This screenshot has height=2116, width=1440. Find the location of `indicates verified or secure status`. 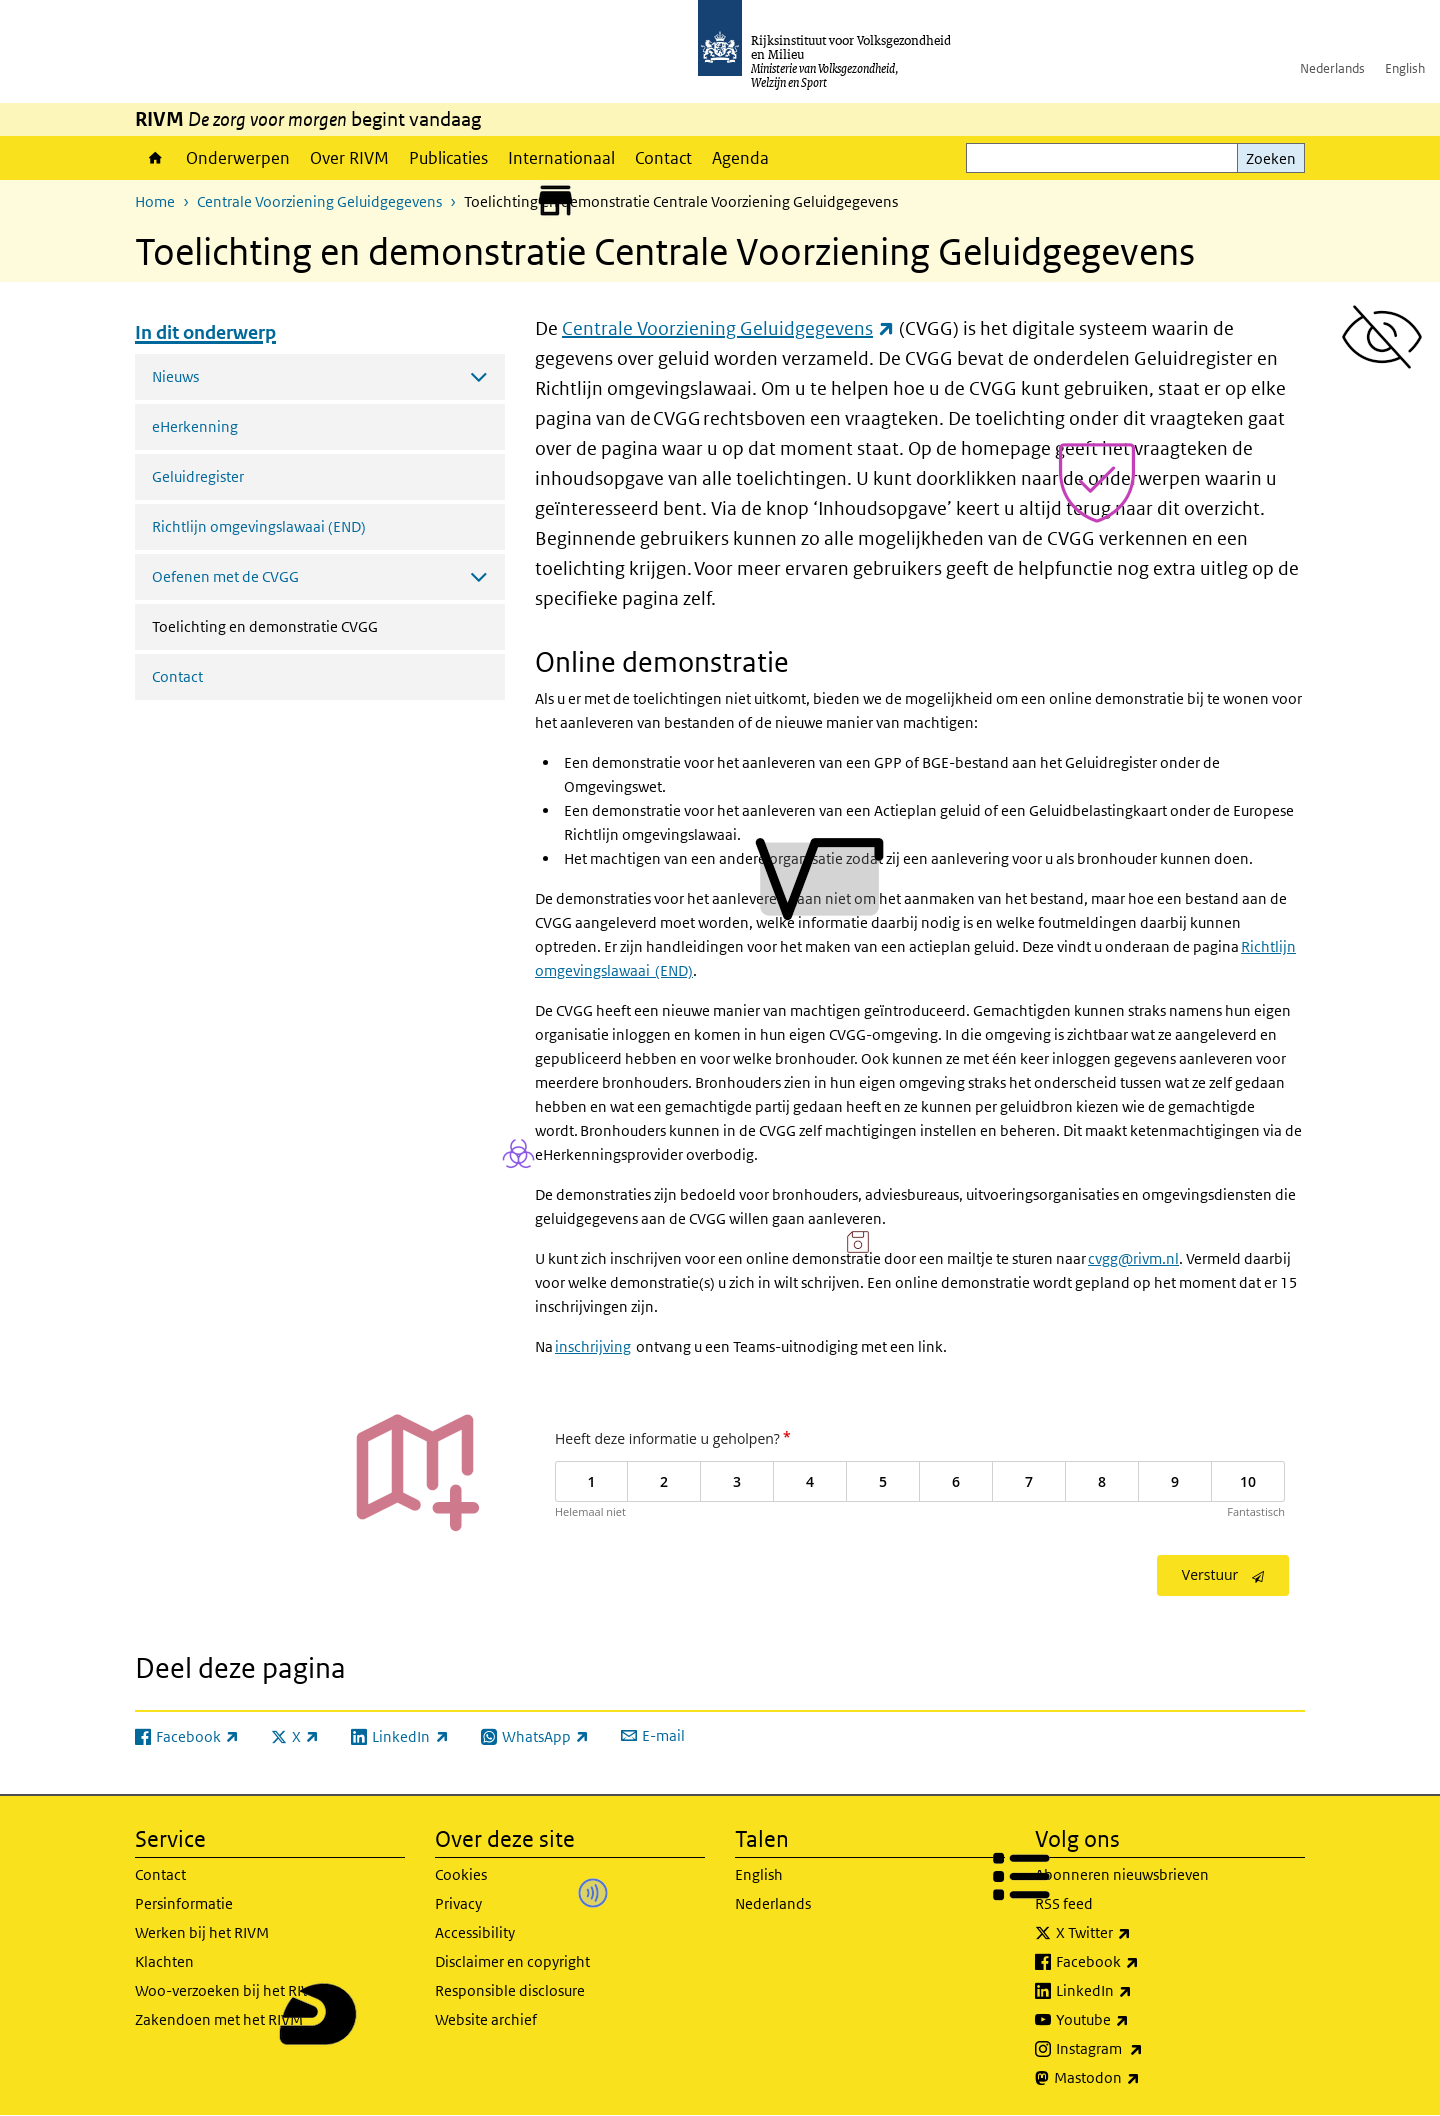

indicates verified or secure status is located at coordinates (1097, 478).